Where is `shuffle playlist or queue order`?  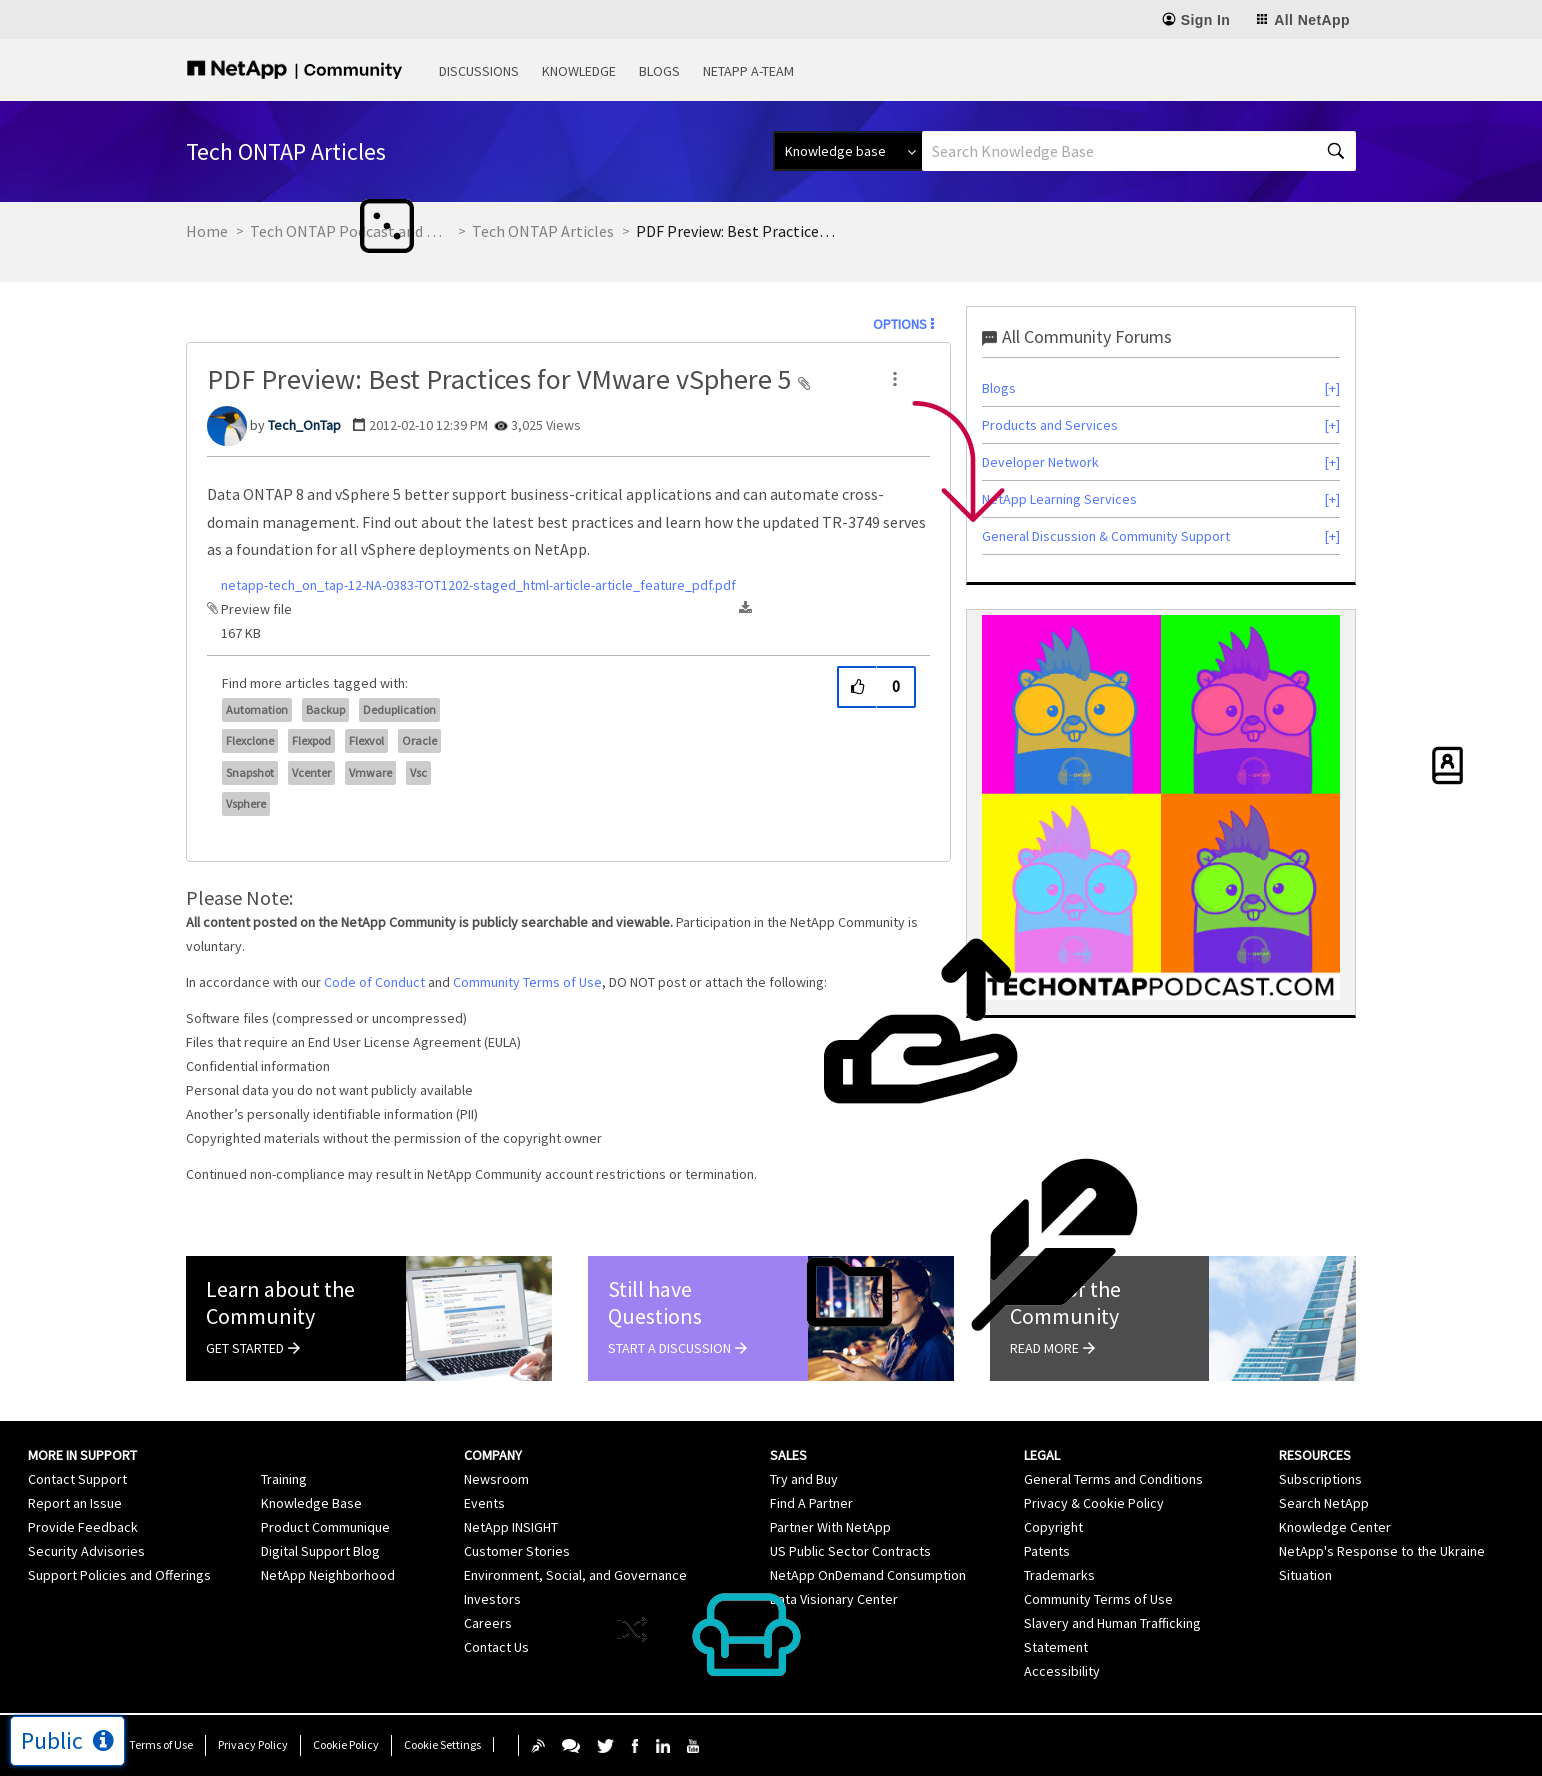
shuffle playlist or queue order is located at coordinates (631, 1629).